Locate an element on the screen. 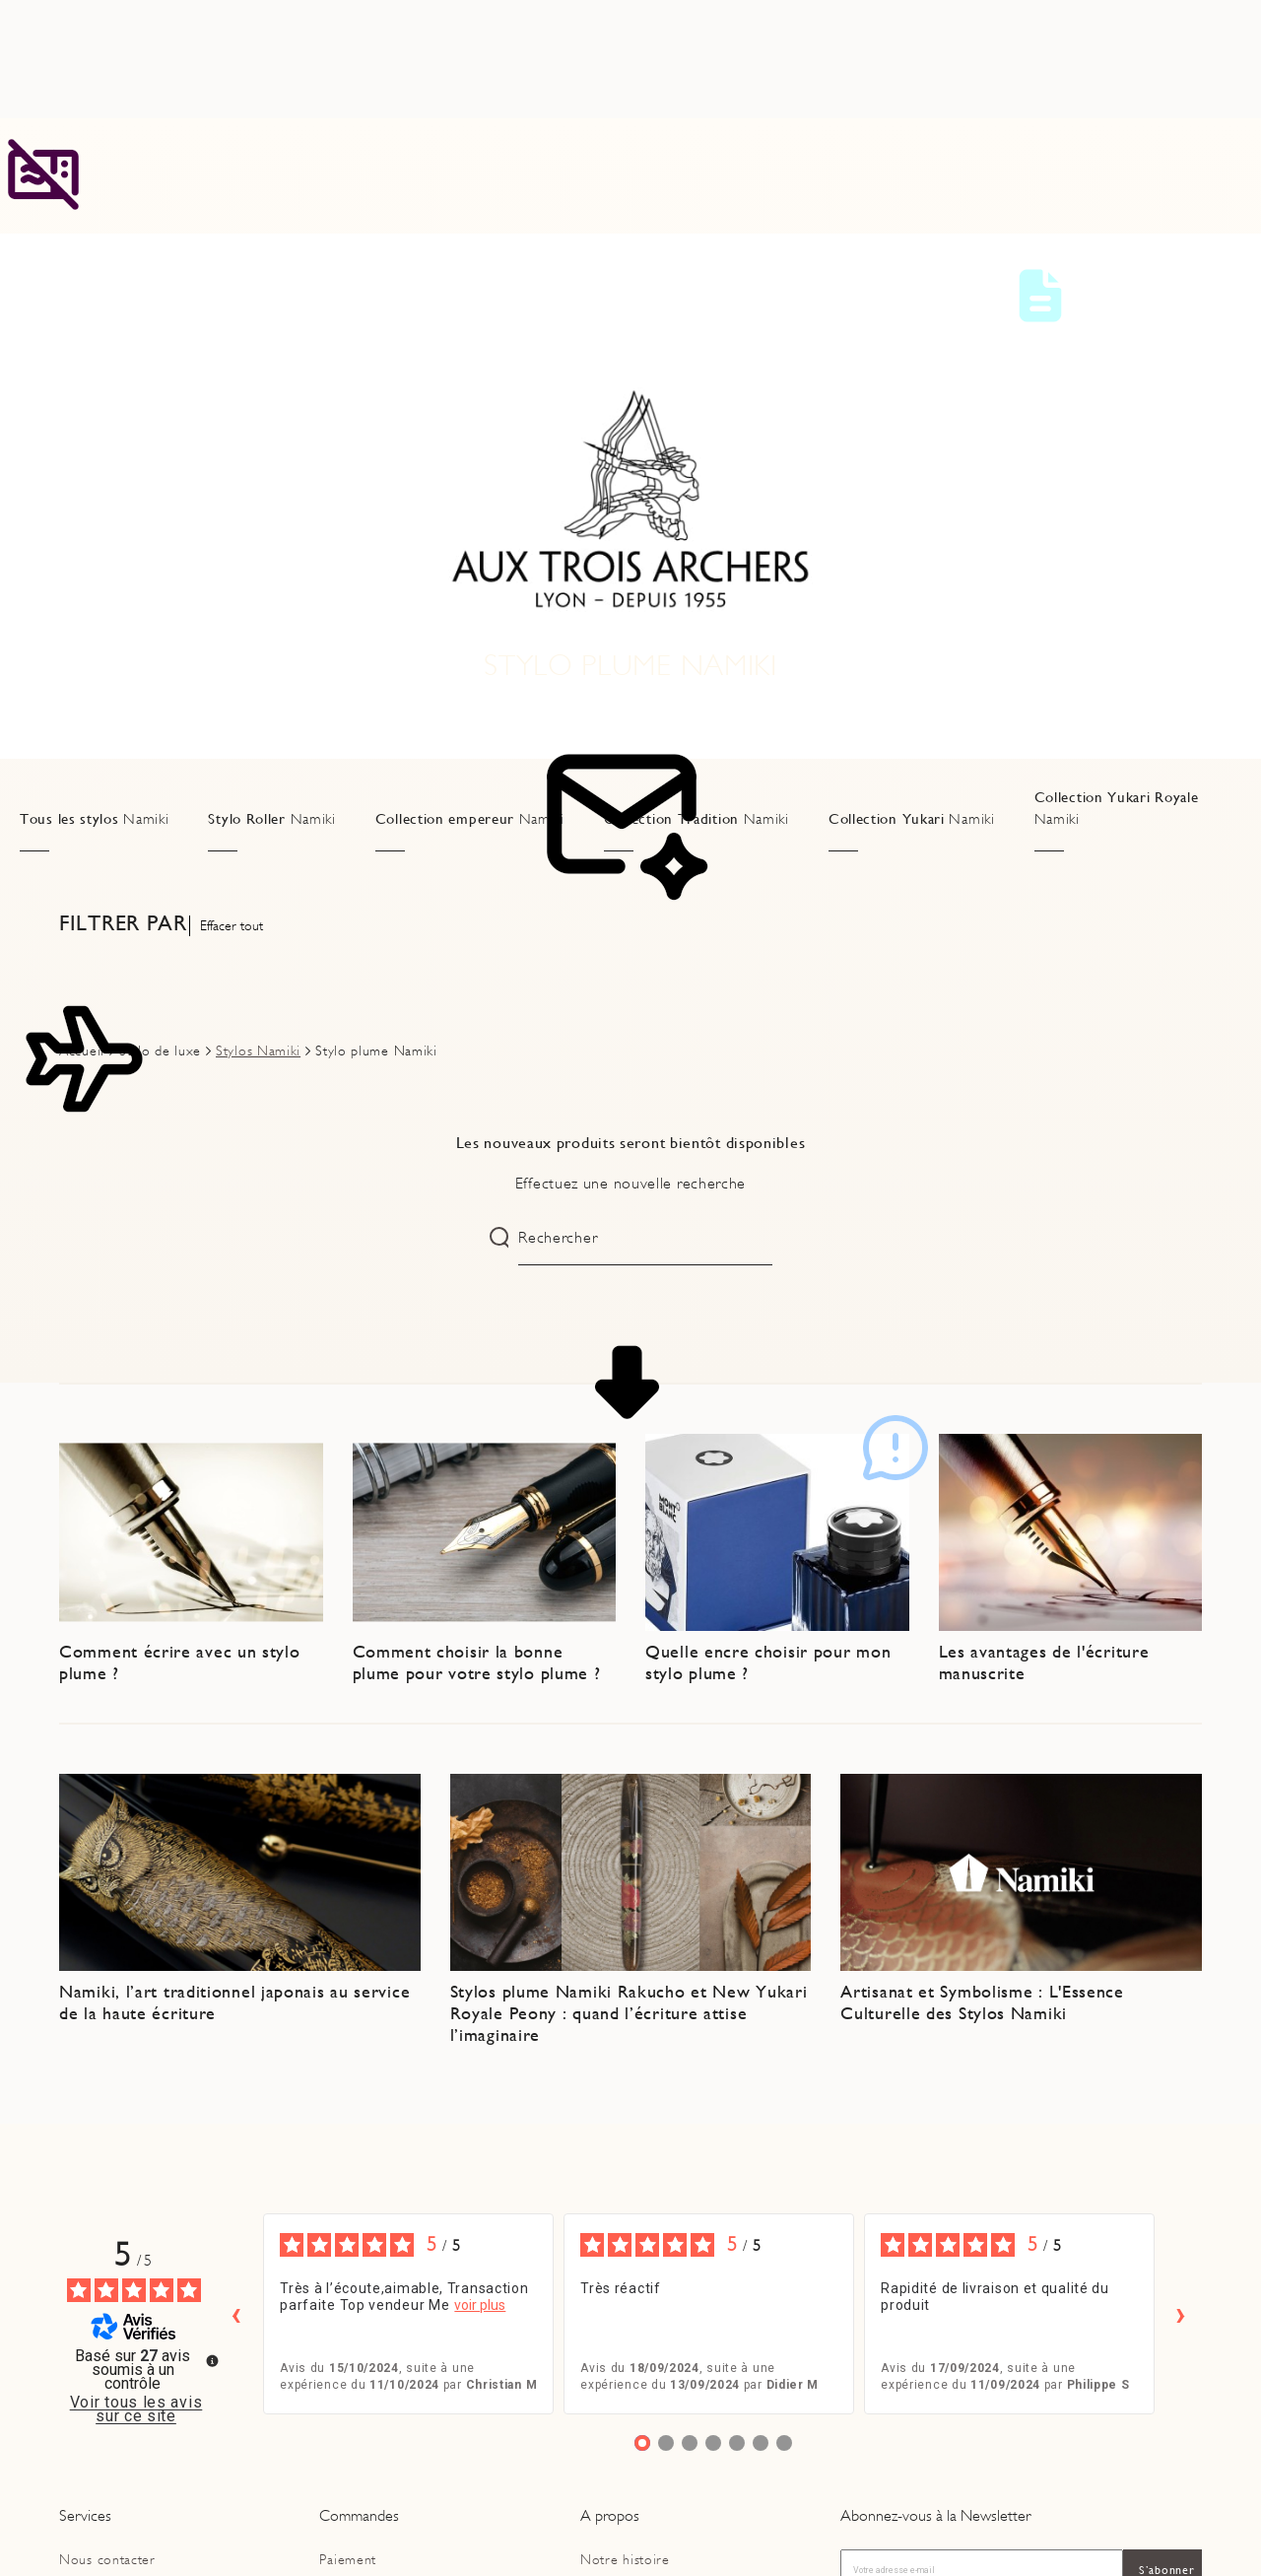 The width and height of the screenshot is (1261, 2576). download a file or content is located at coordinates (627, 1383).